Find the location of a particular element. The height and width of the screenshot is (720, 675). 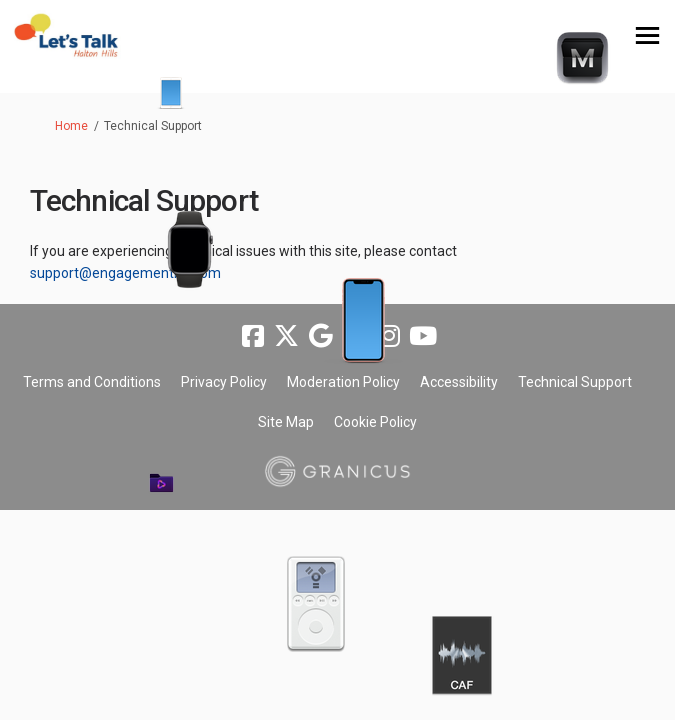

apple watch se 2 device icon is located at coordinates (189, 249).